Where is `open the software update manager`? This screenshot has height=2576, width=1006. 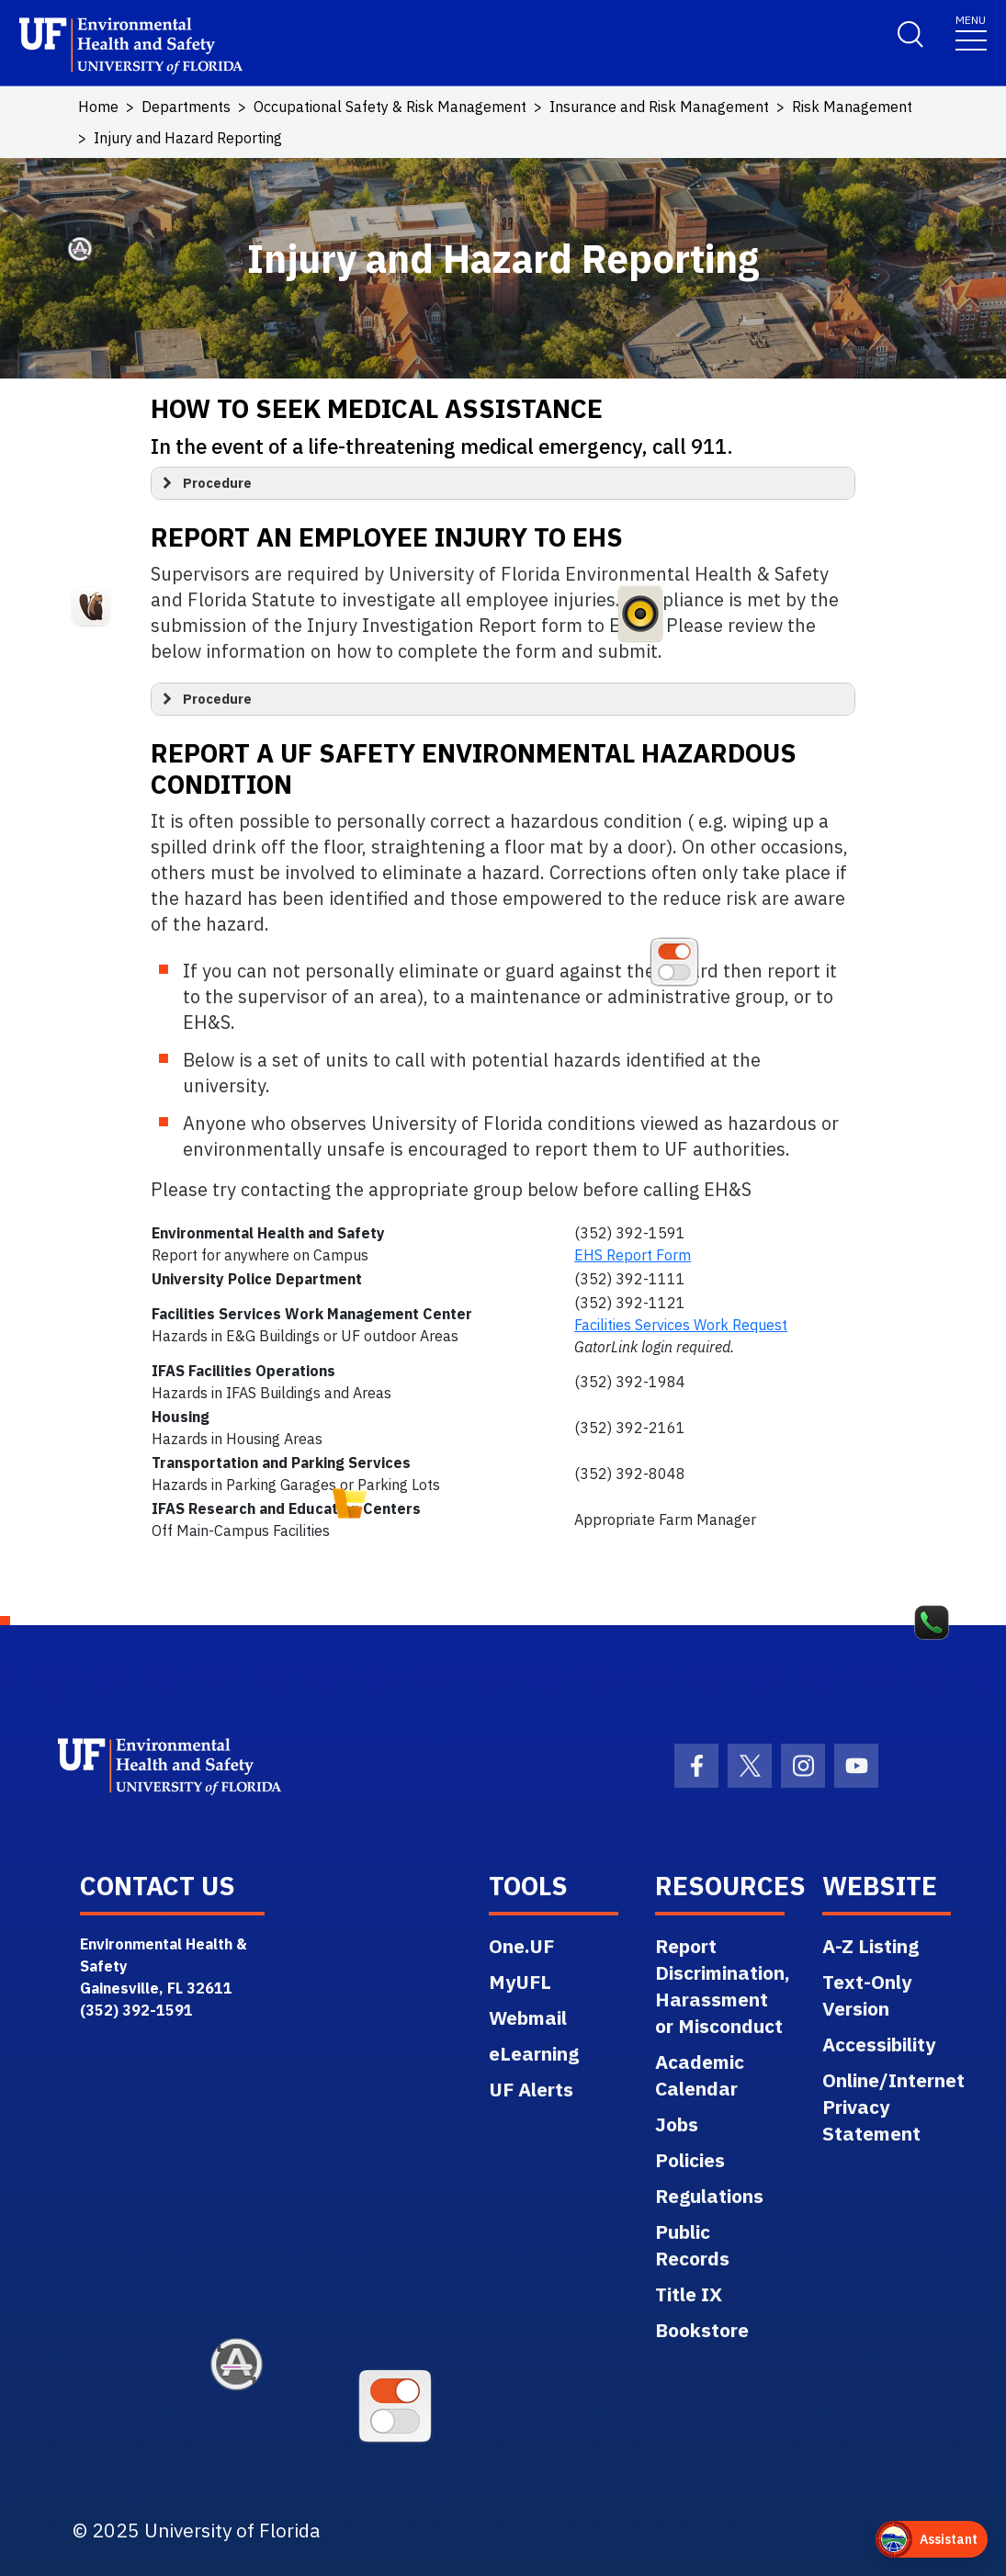
open the software update manager is located at coordinates (80, 249).